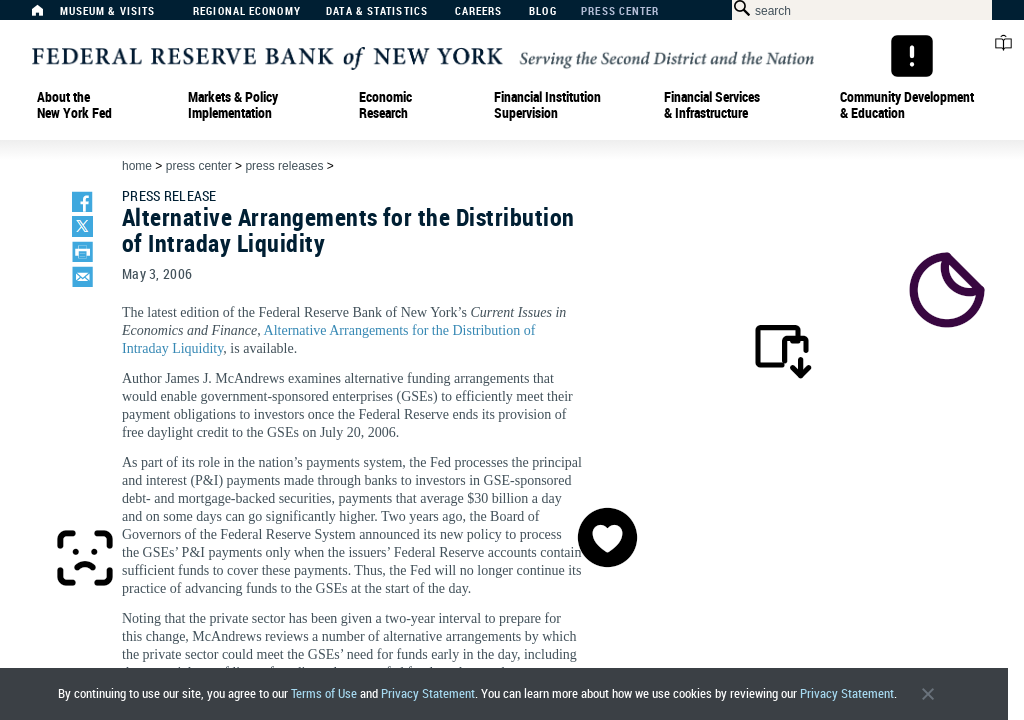  I want to click on download to connected devices, so click(782, 349).